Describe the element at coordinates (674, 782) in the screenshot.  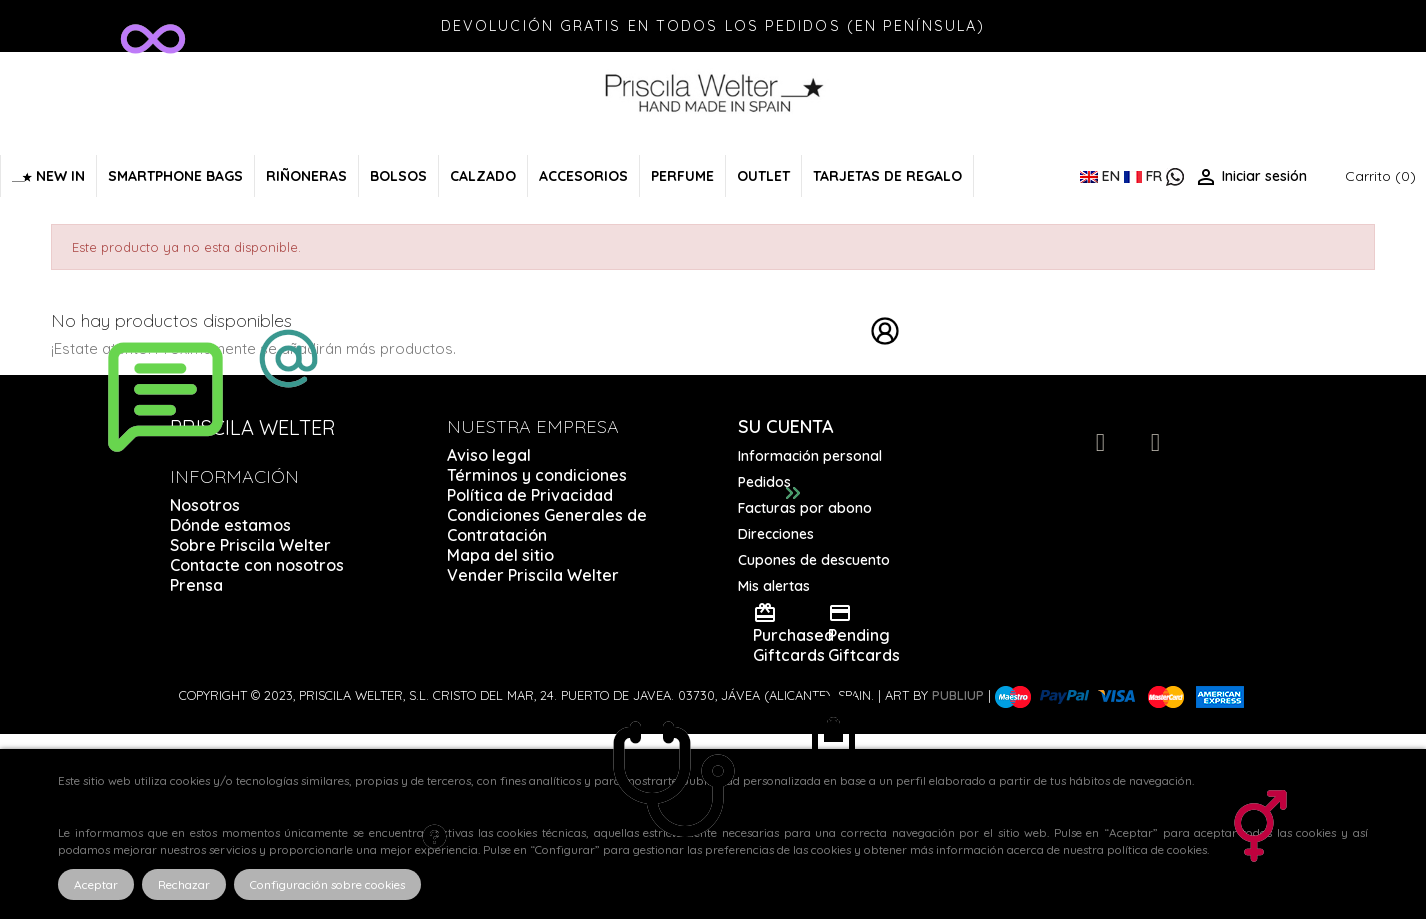
I see `access health or medical features` at that location.